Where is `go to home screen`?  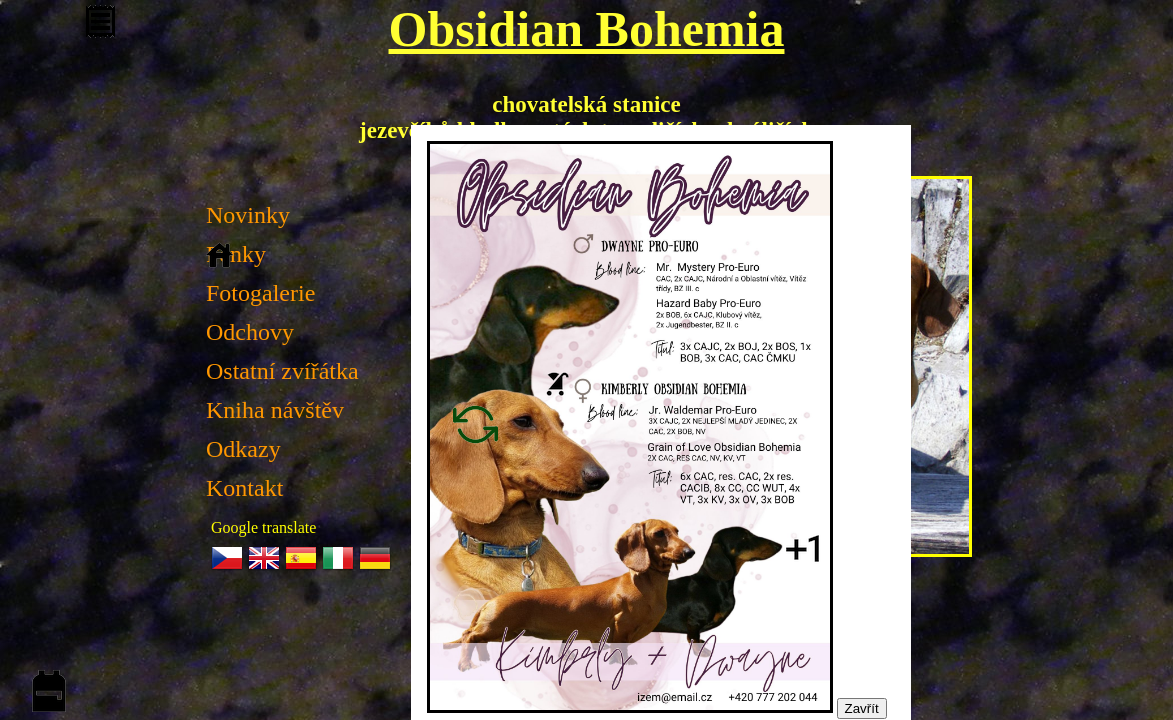 go to home screen is located at coordinates (219, 255).